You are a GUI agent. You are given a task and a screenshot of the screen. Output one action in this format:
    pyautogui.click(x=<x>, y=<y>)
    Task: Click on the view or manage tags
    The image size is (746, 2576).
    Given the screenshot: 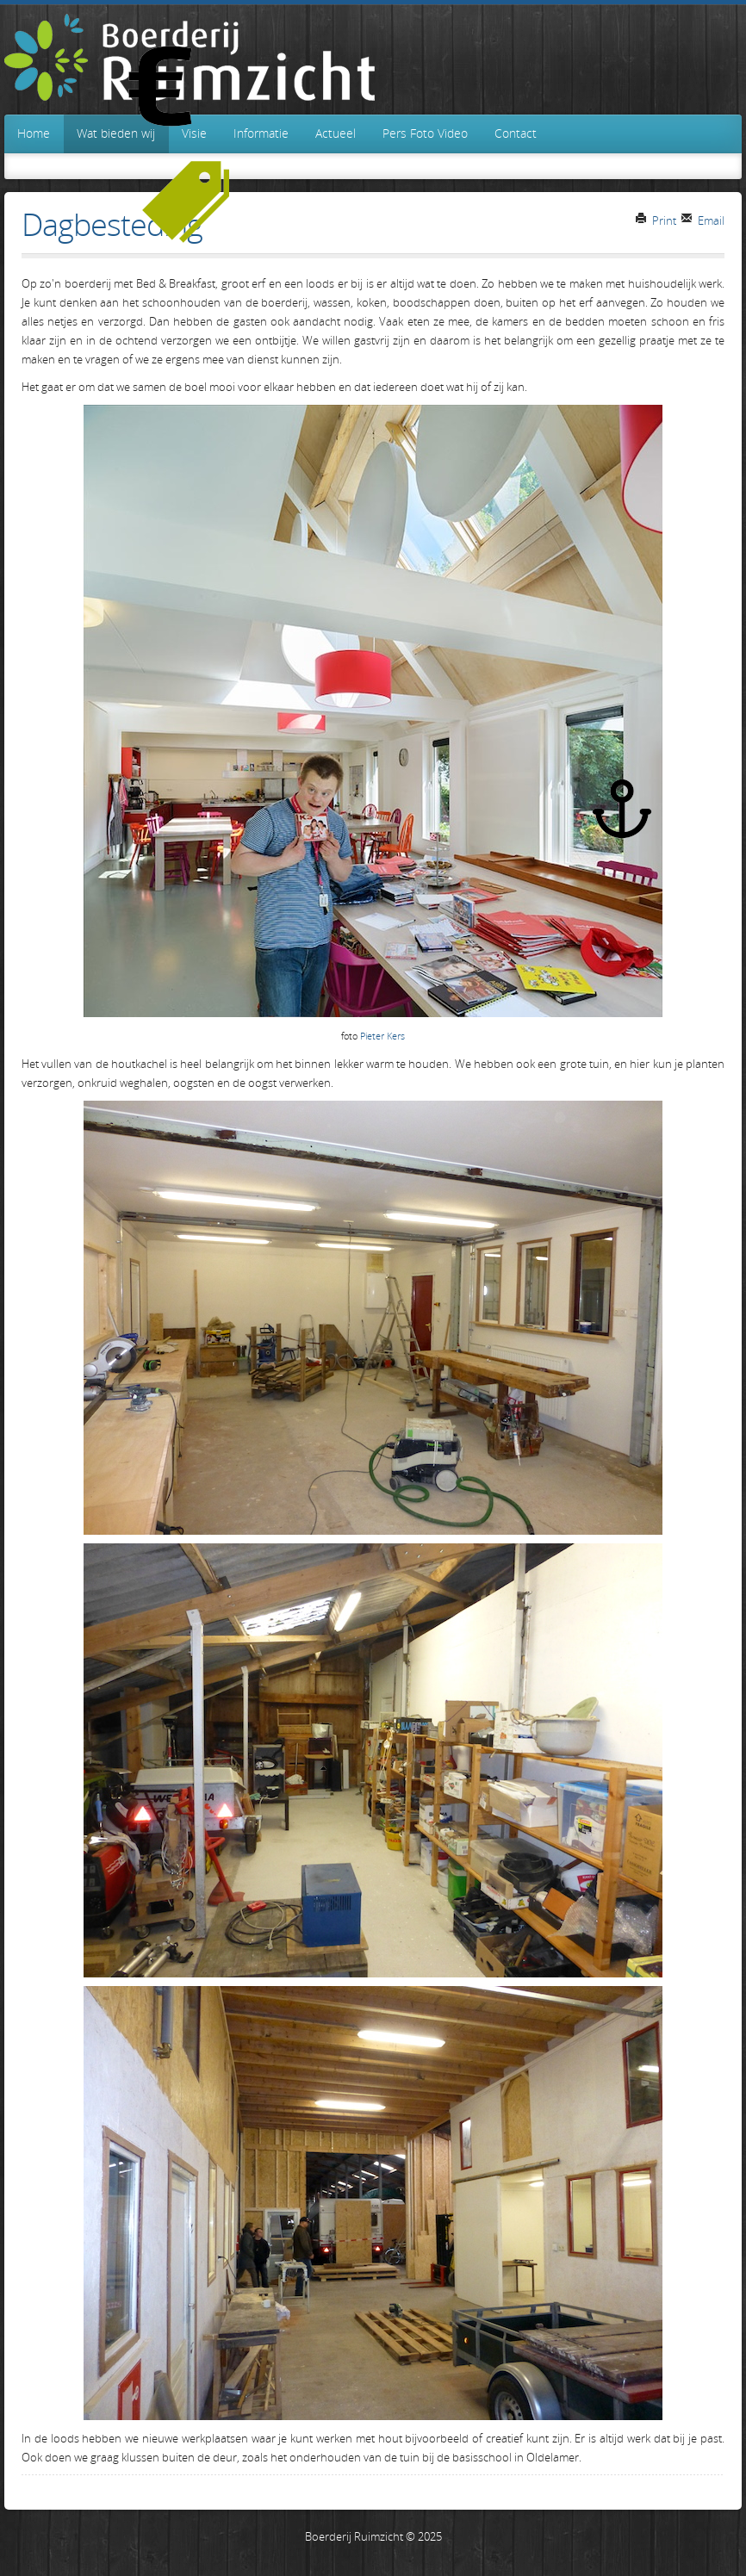 What is the action you would take?
    pyautogui.click(x=185, y=202)
    